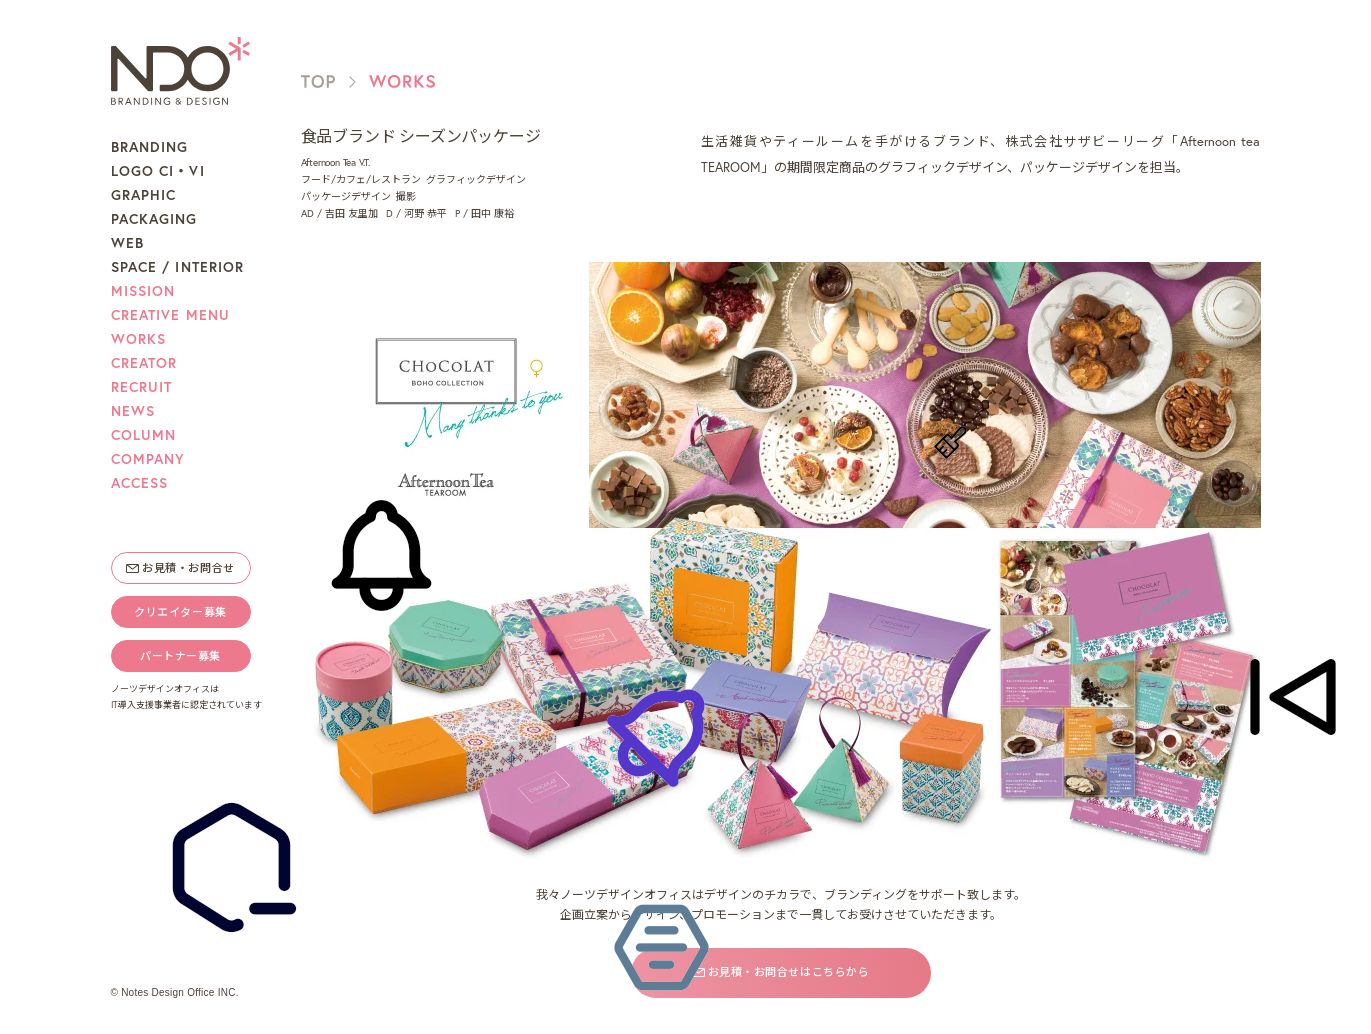  What do you see at coordinates (1293, 697) in the screenshot?
I see `skip to previous track` at bounding box center [1293, 697].